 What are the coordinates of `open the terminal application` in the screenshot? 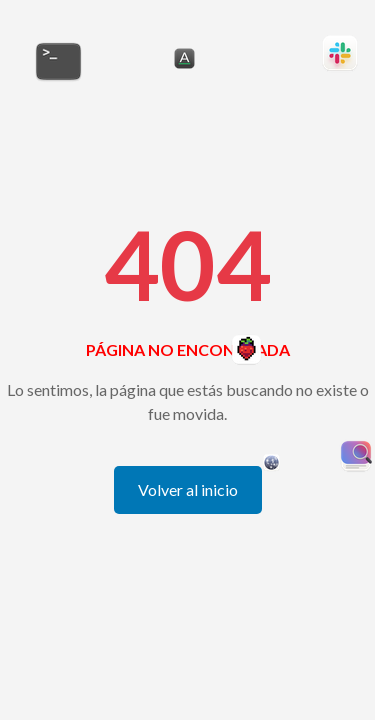 It's located at (58, 61).